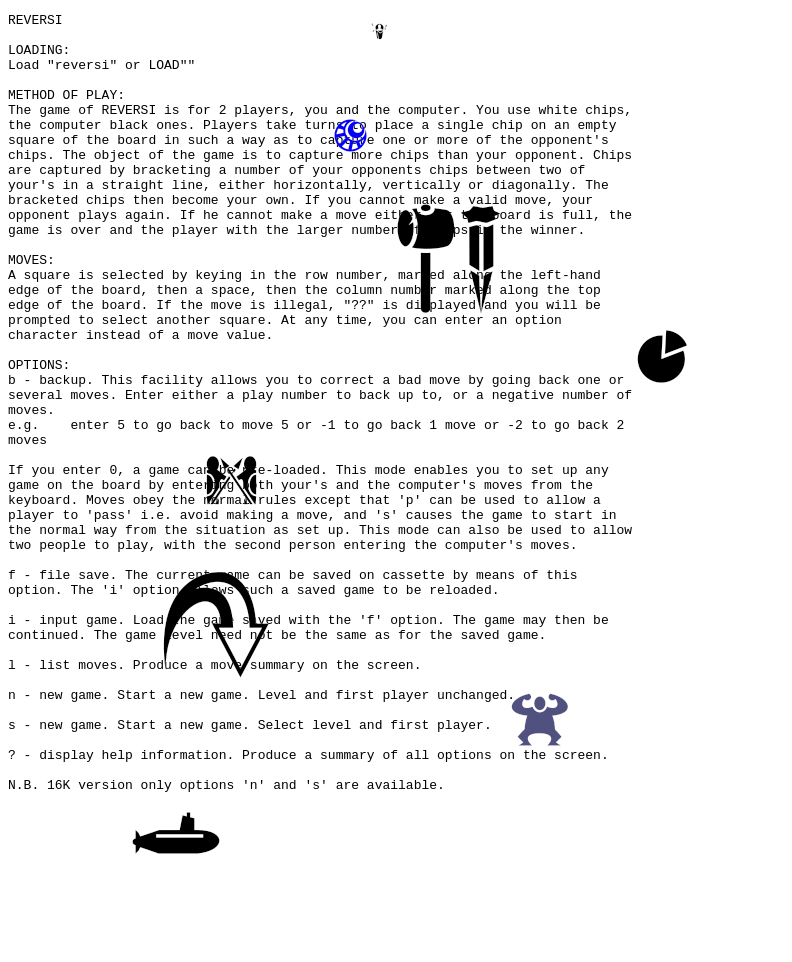 This screenshot has width=792, height=962. Describe the element at coordinates (176, 833) in the screenshot. I see `navigate to submarine or underwater vessel section` at that location.